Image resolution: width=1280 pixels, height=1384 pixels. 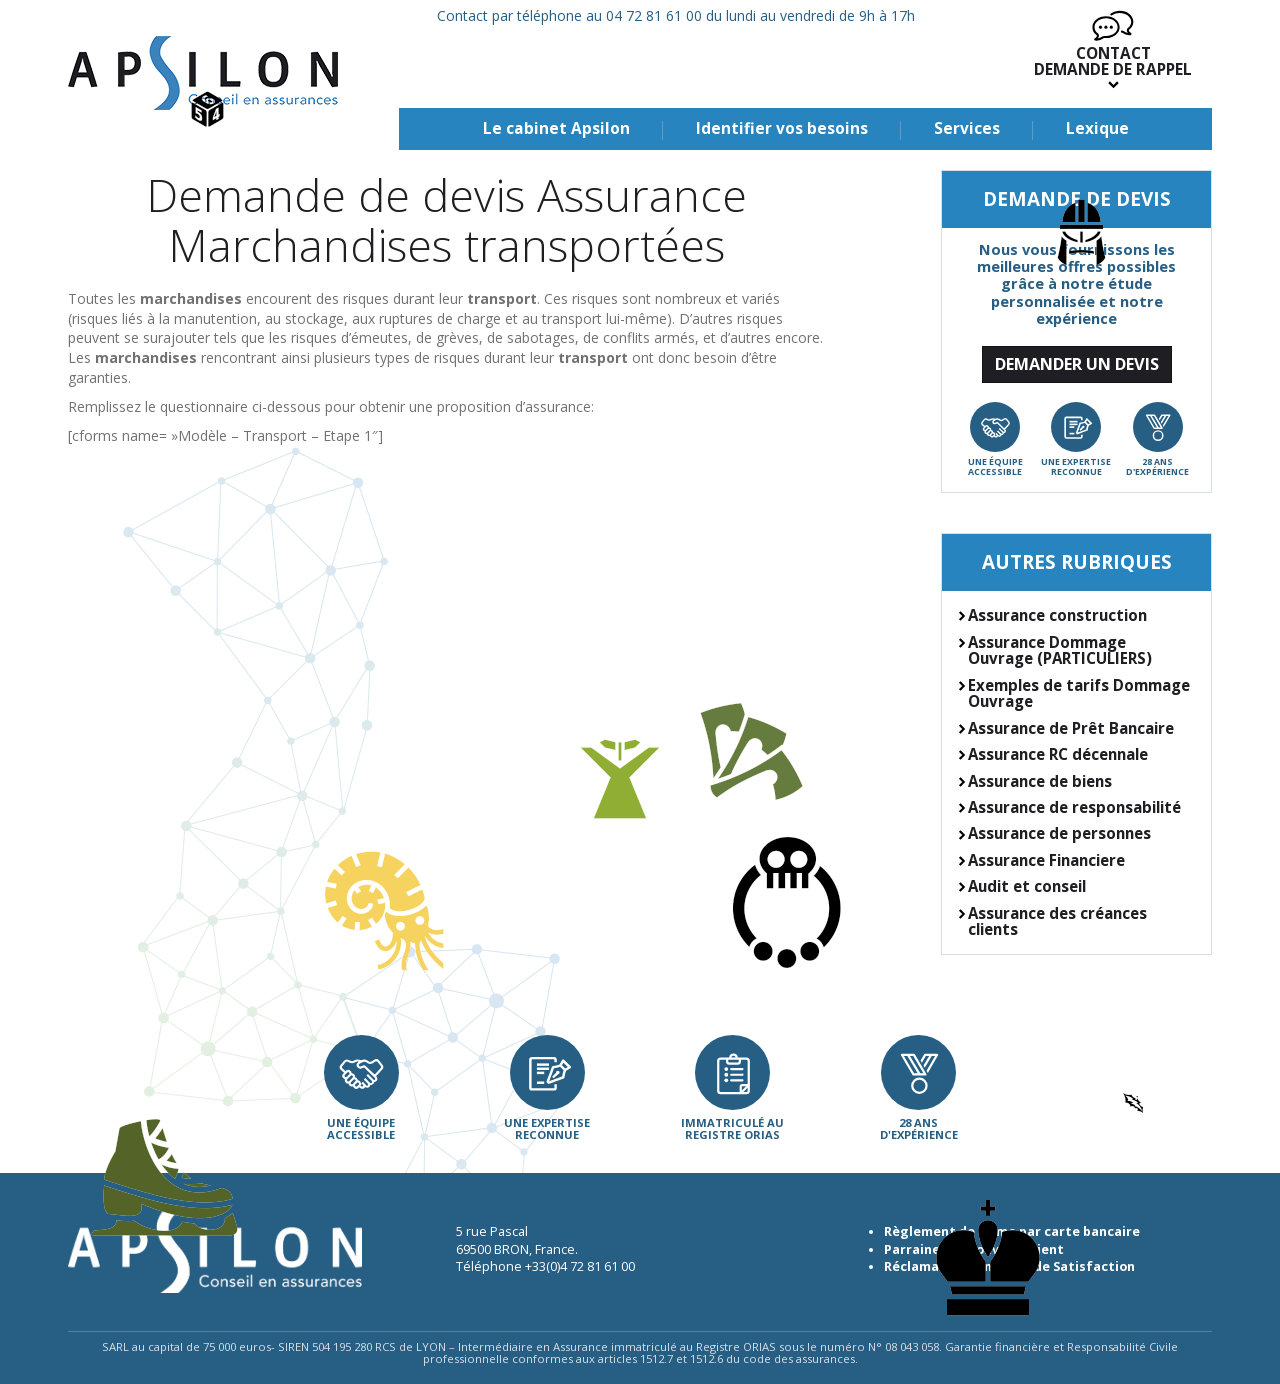 I want to click on equip a skull ring accessory, so click(x=786, y=902).